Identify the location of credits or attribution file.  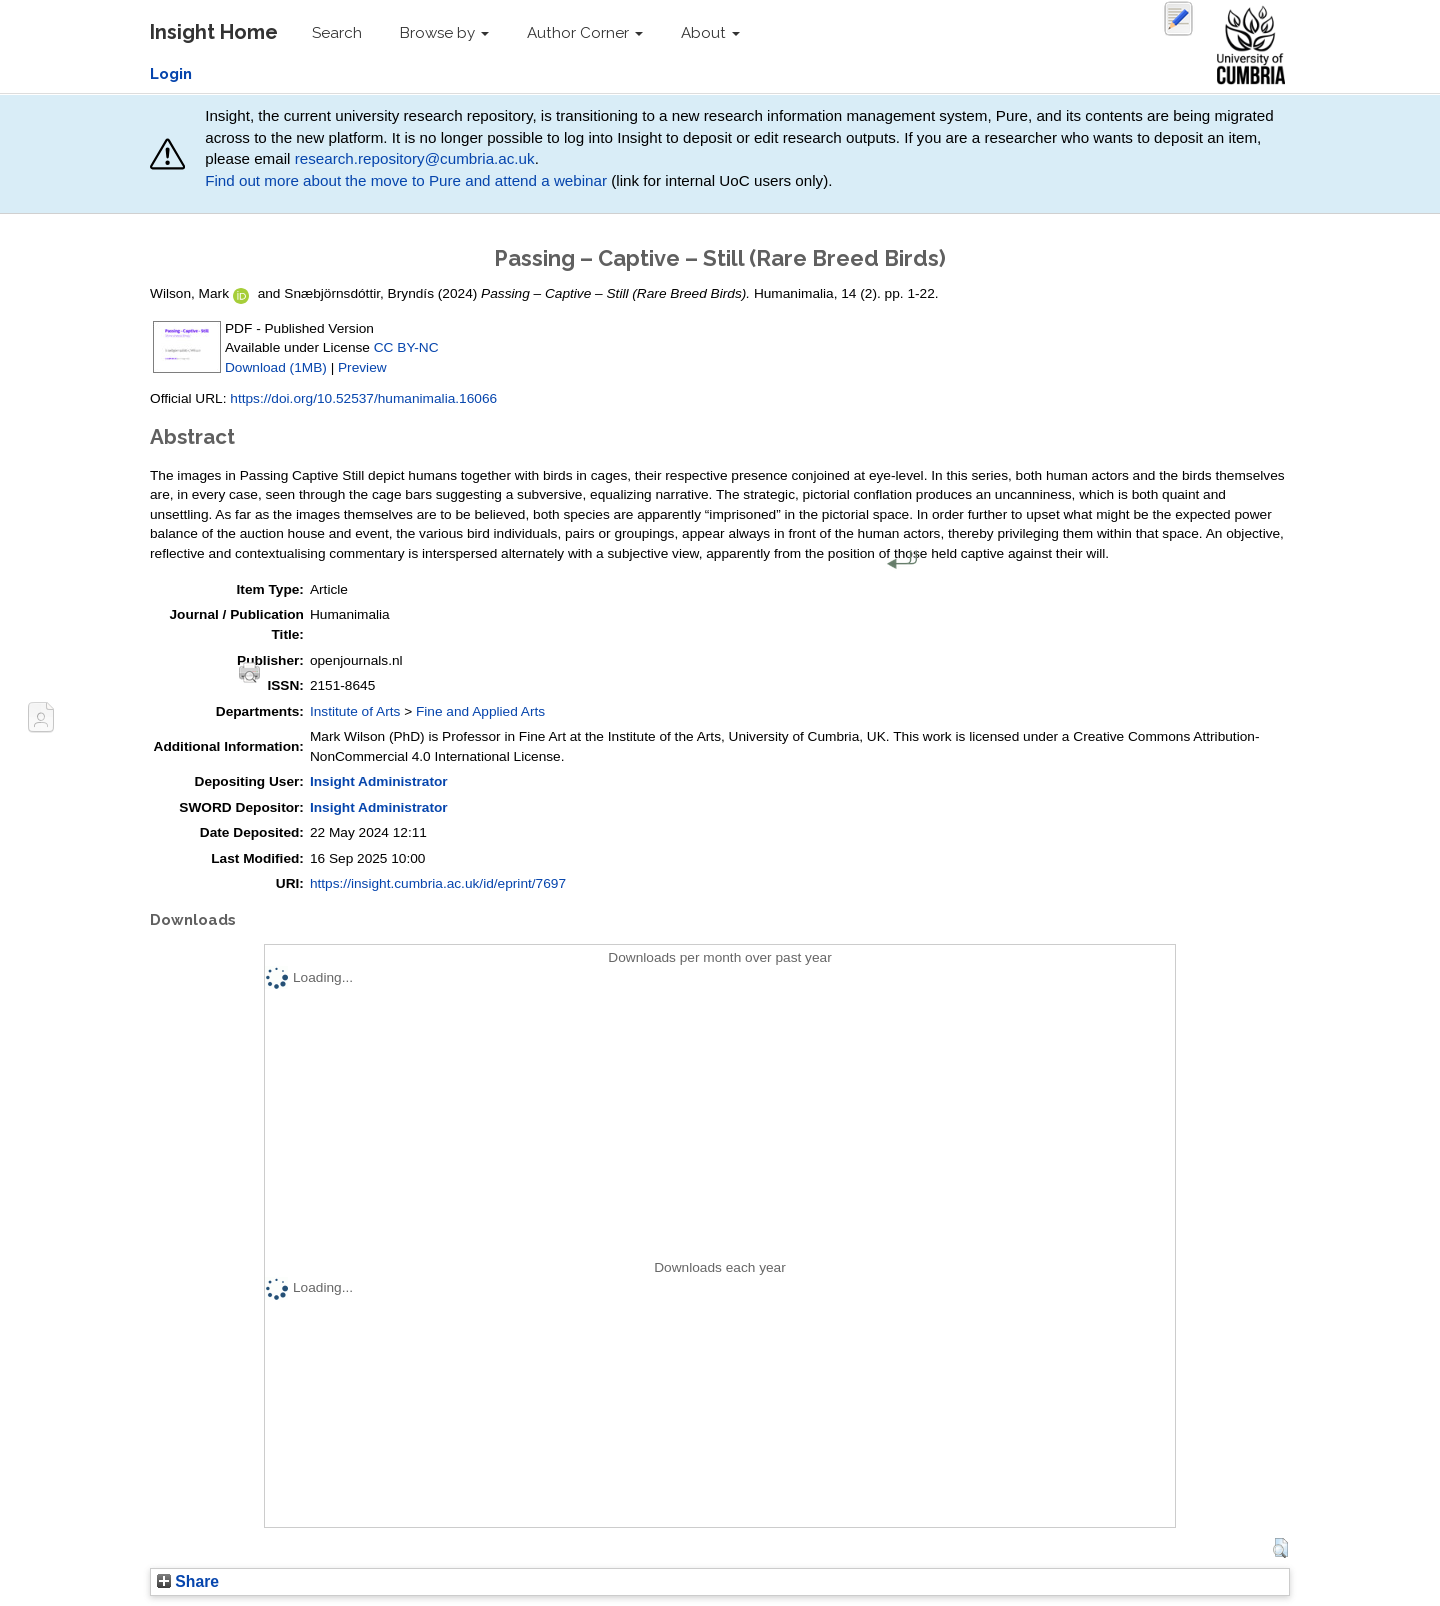
(41, 717).